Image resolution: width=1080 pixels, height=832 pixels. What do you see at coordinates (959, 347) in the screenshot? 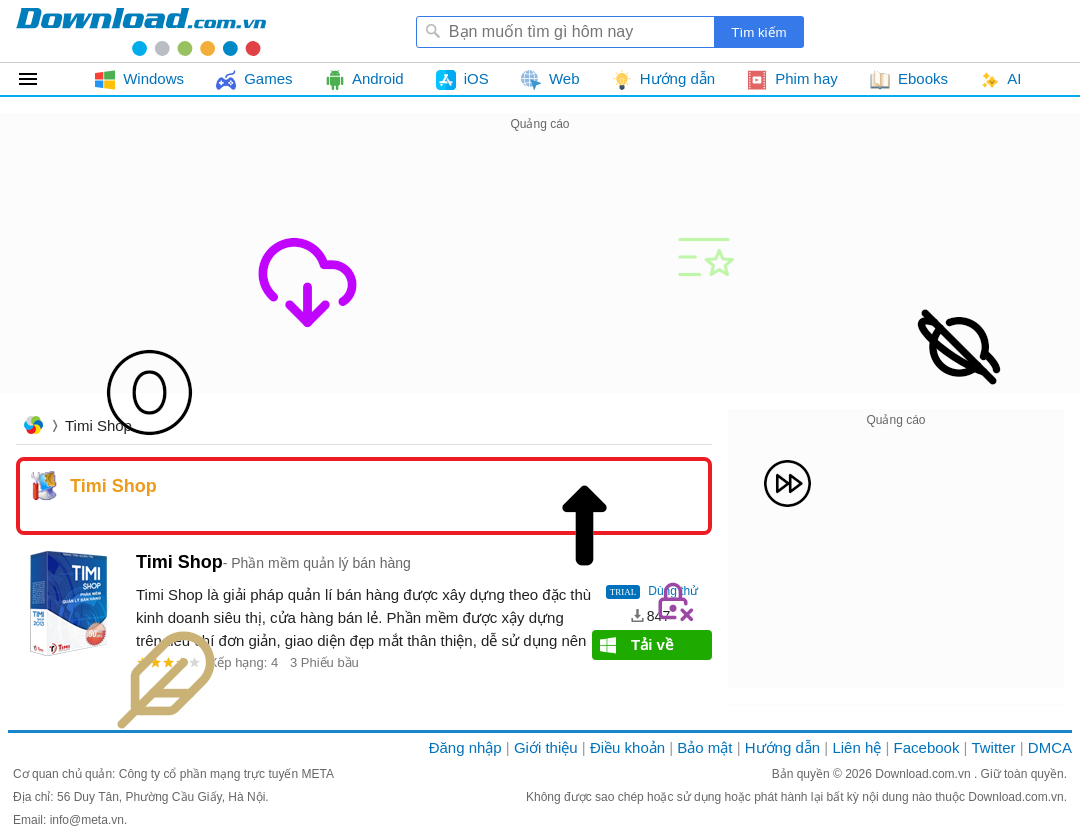
I see `disable global or worldwide access` at bounding box center [959, 347].